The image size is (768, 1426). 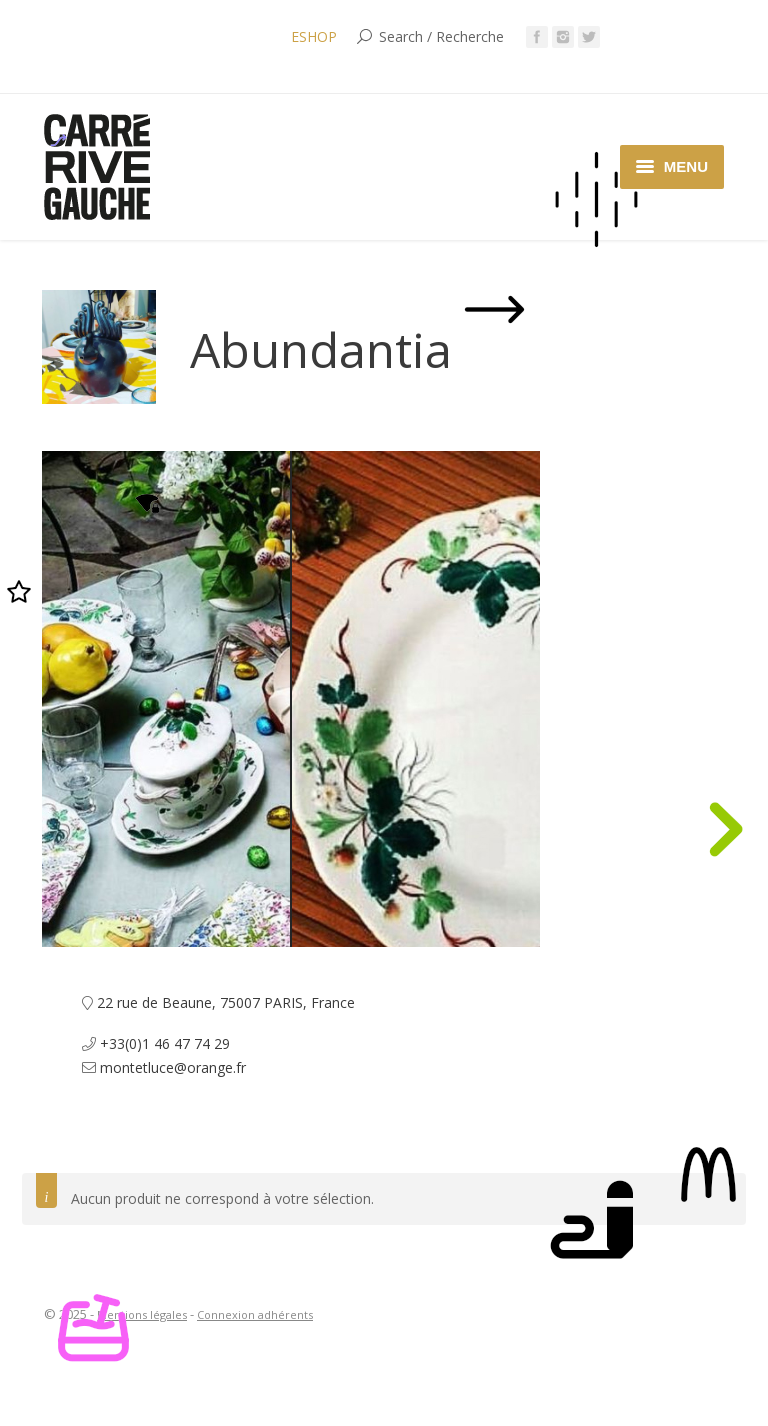 I want to click on add to favorites, so click(x=19, y=592).